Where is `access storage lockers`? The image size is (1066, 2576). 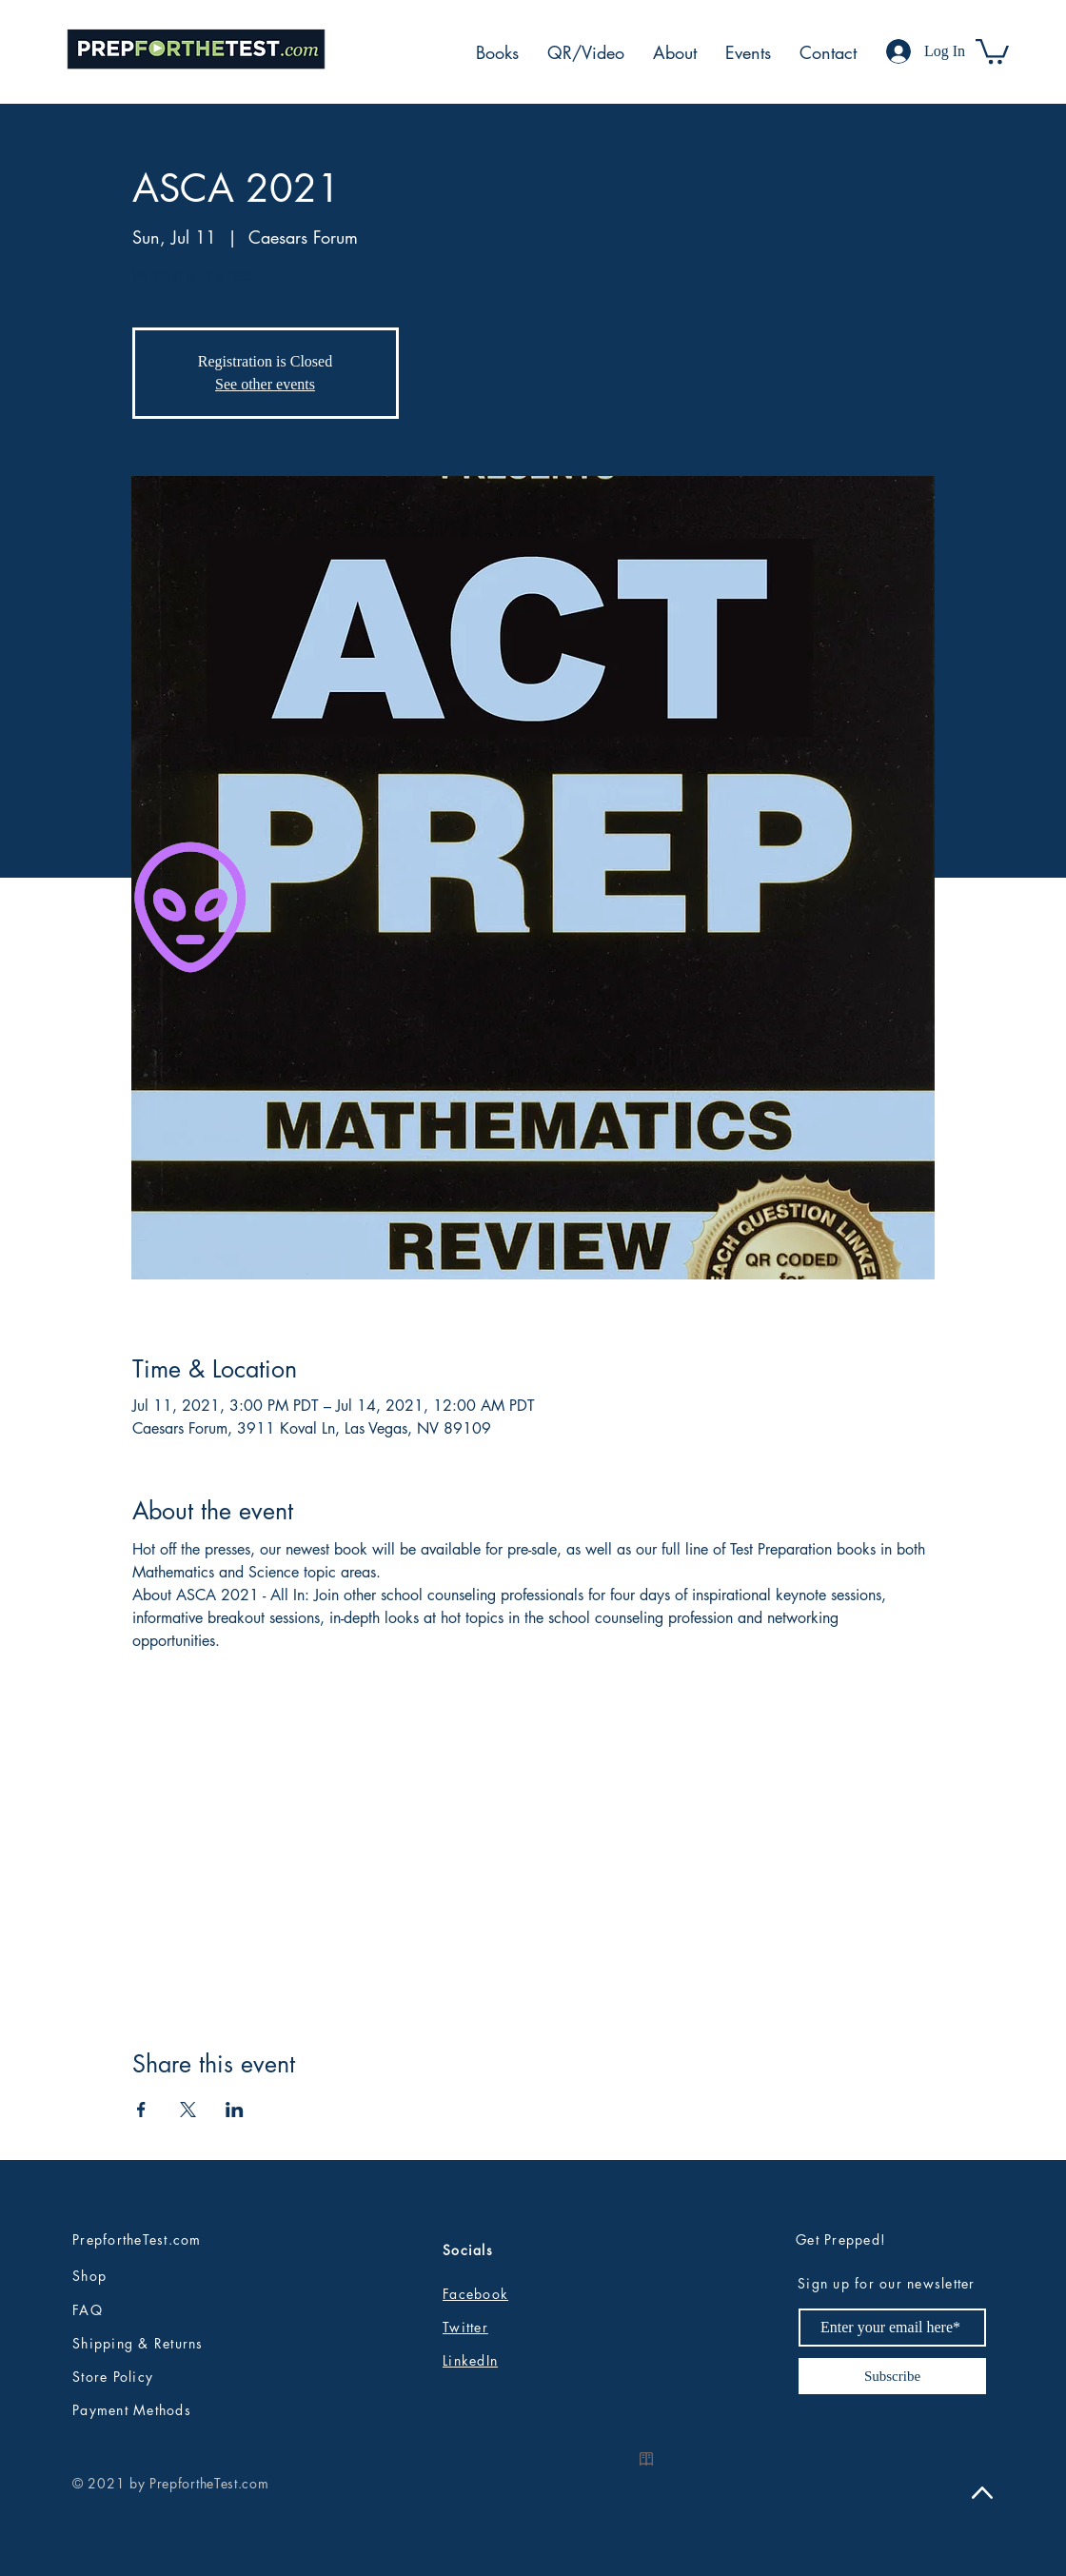
access storage lockers is located at coordinates (646, 2459).